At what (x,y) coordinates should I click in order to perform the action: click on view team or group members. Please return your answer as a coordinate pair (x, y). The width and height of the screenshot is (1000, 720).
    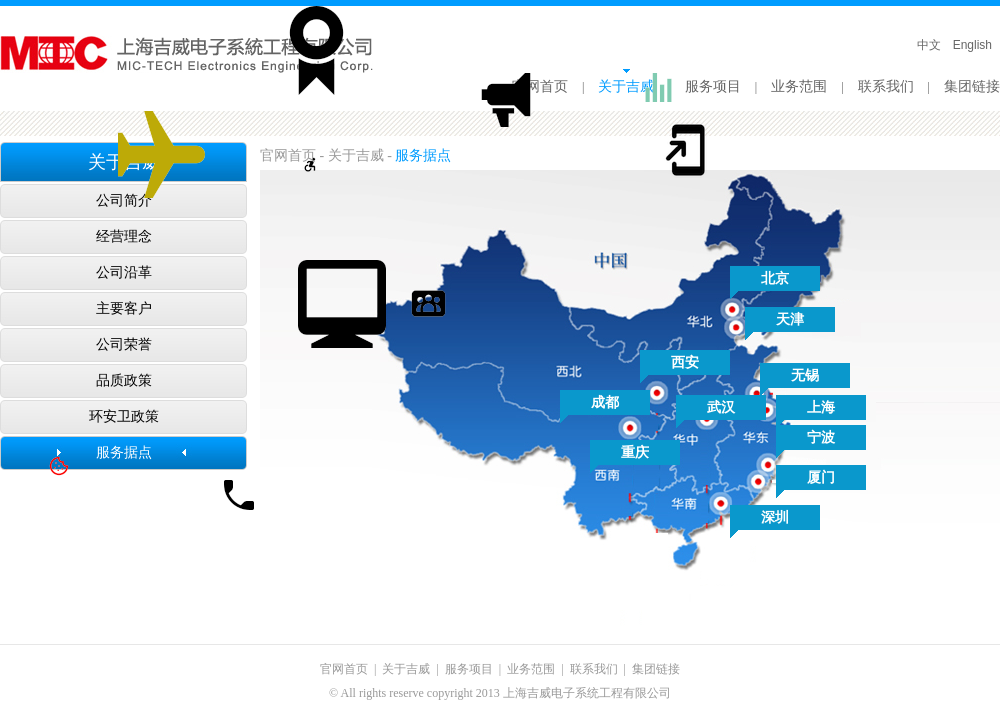
    Looking at the image, I should click on (428, 303).